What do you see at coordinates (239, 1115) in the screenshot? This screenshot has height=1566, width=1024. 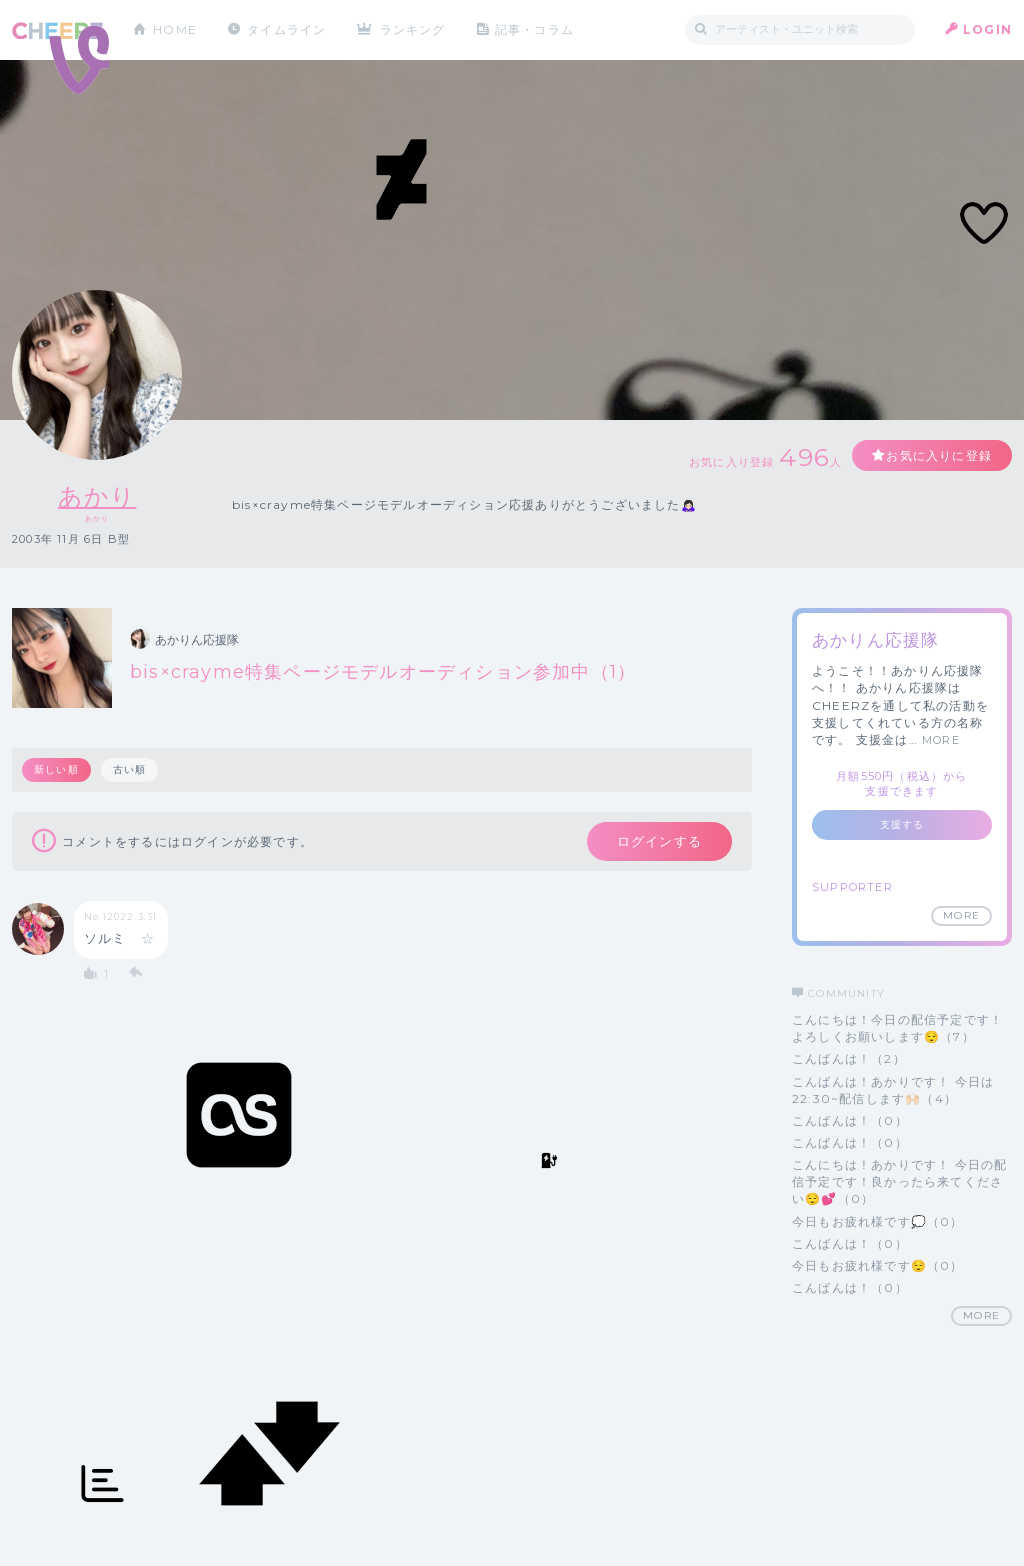 I see `open Last.fm profile or music scrobbling` at bounding box center [239, 1115].